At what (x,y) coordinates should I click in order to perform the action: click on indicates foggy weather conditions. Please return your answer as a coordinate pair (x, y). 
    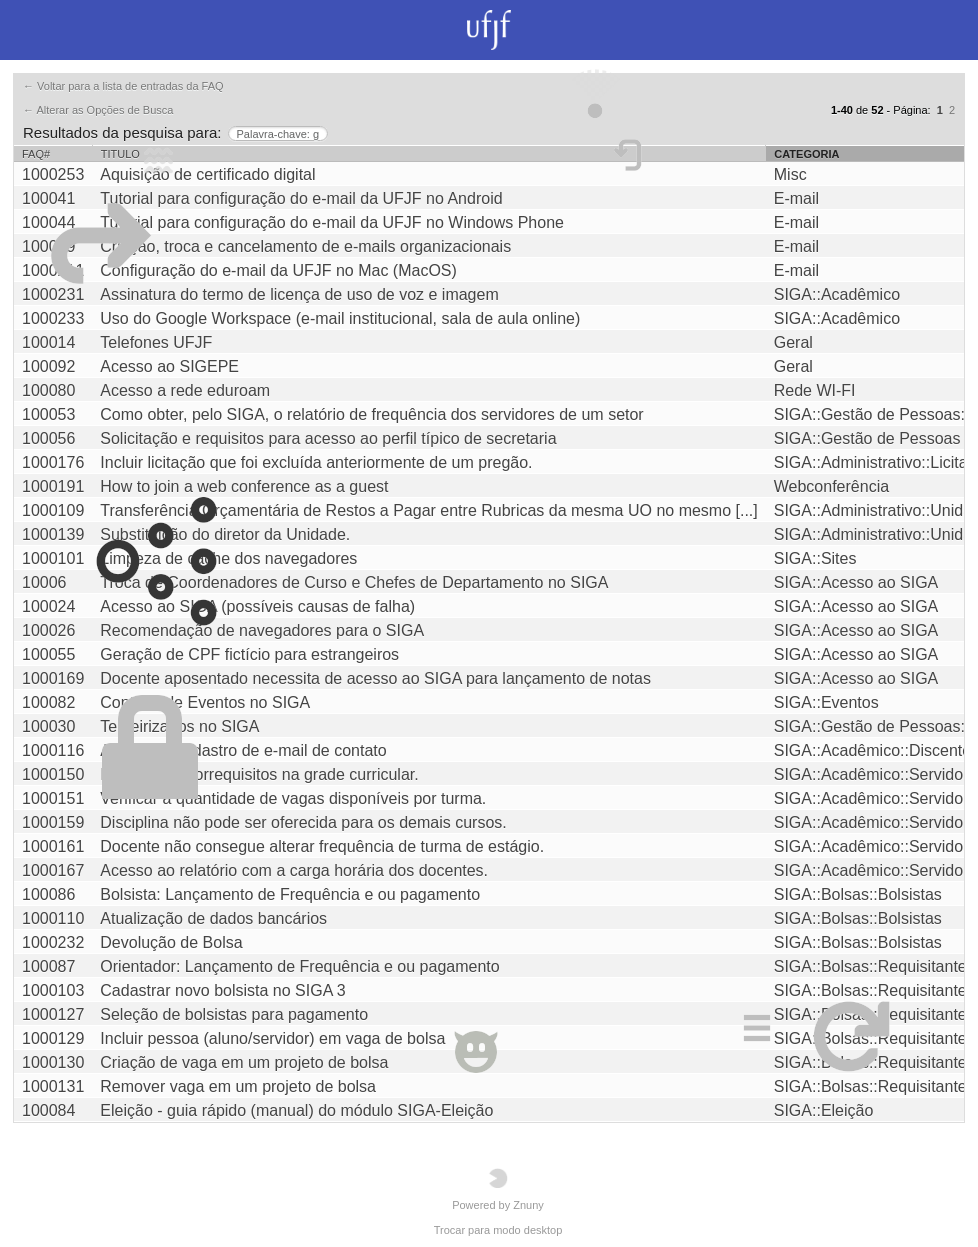
    Looking at the image, I should click on (158, 160).